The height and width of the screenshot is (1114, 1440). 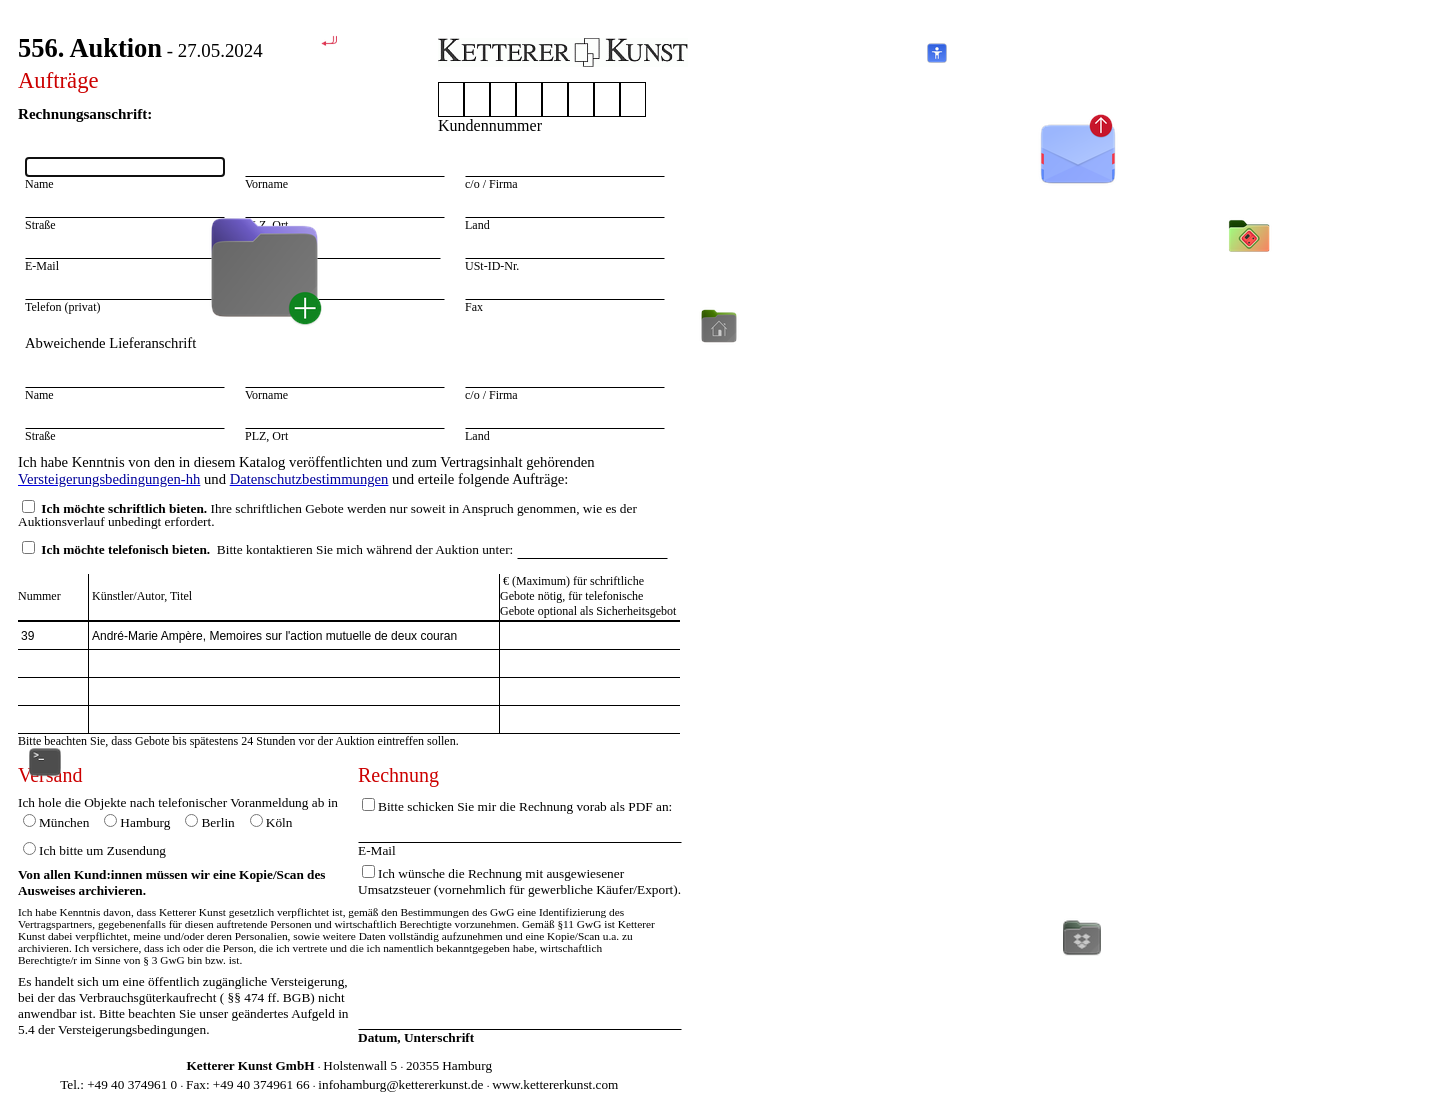 I want to click on reply to all recipients of an email, so click(x=329, y=40).